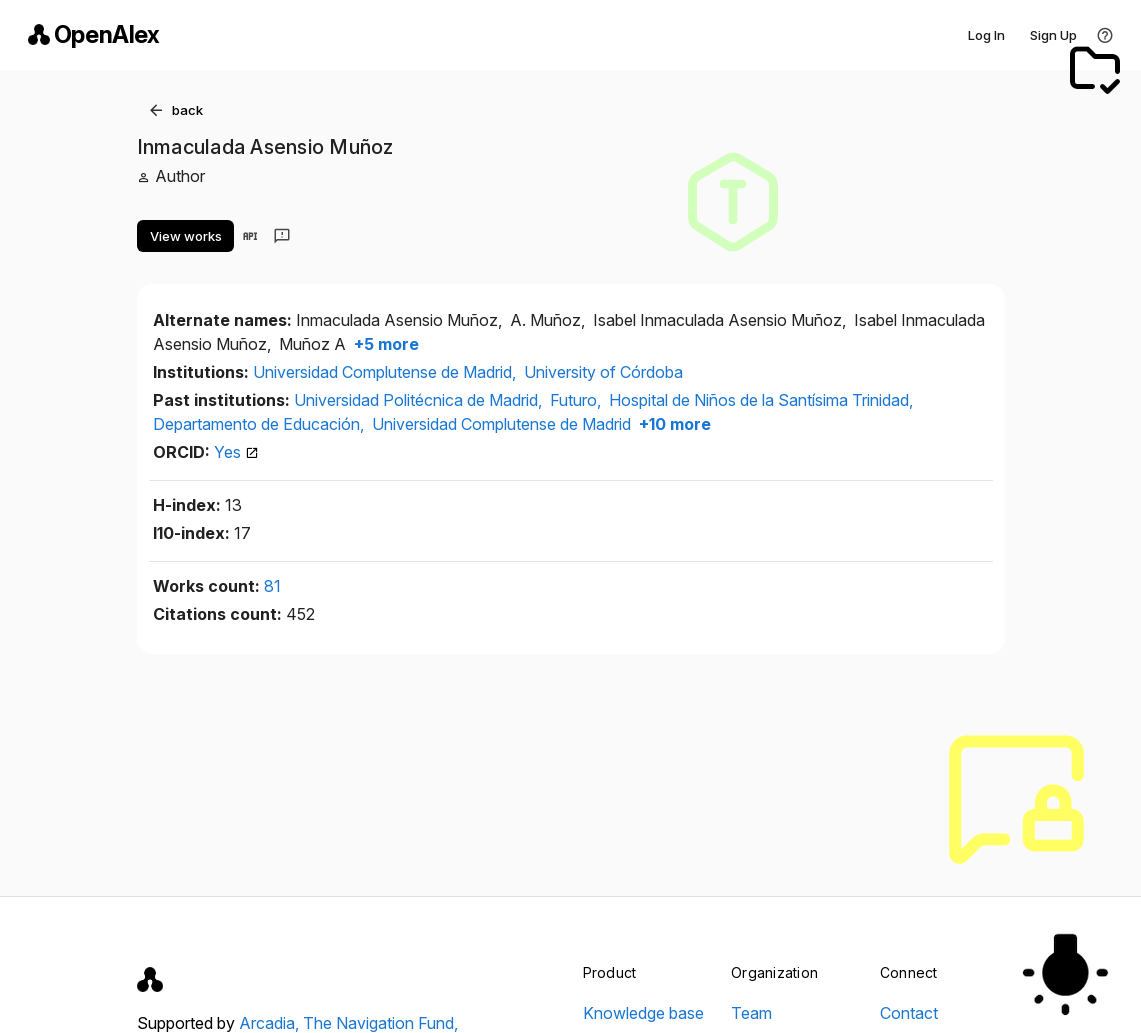  What do you see at coordinates (1065, 972) in the screenshot?
I see `adjust incandescent light settings` at bounding box center [1065, 972].